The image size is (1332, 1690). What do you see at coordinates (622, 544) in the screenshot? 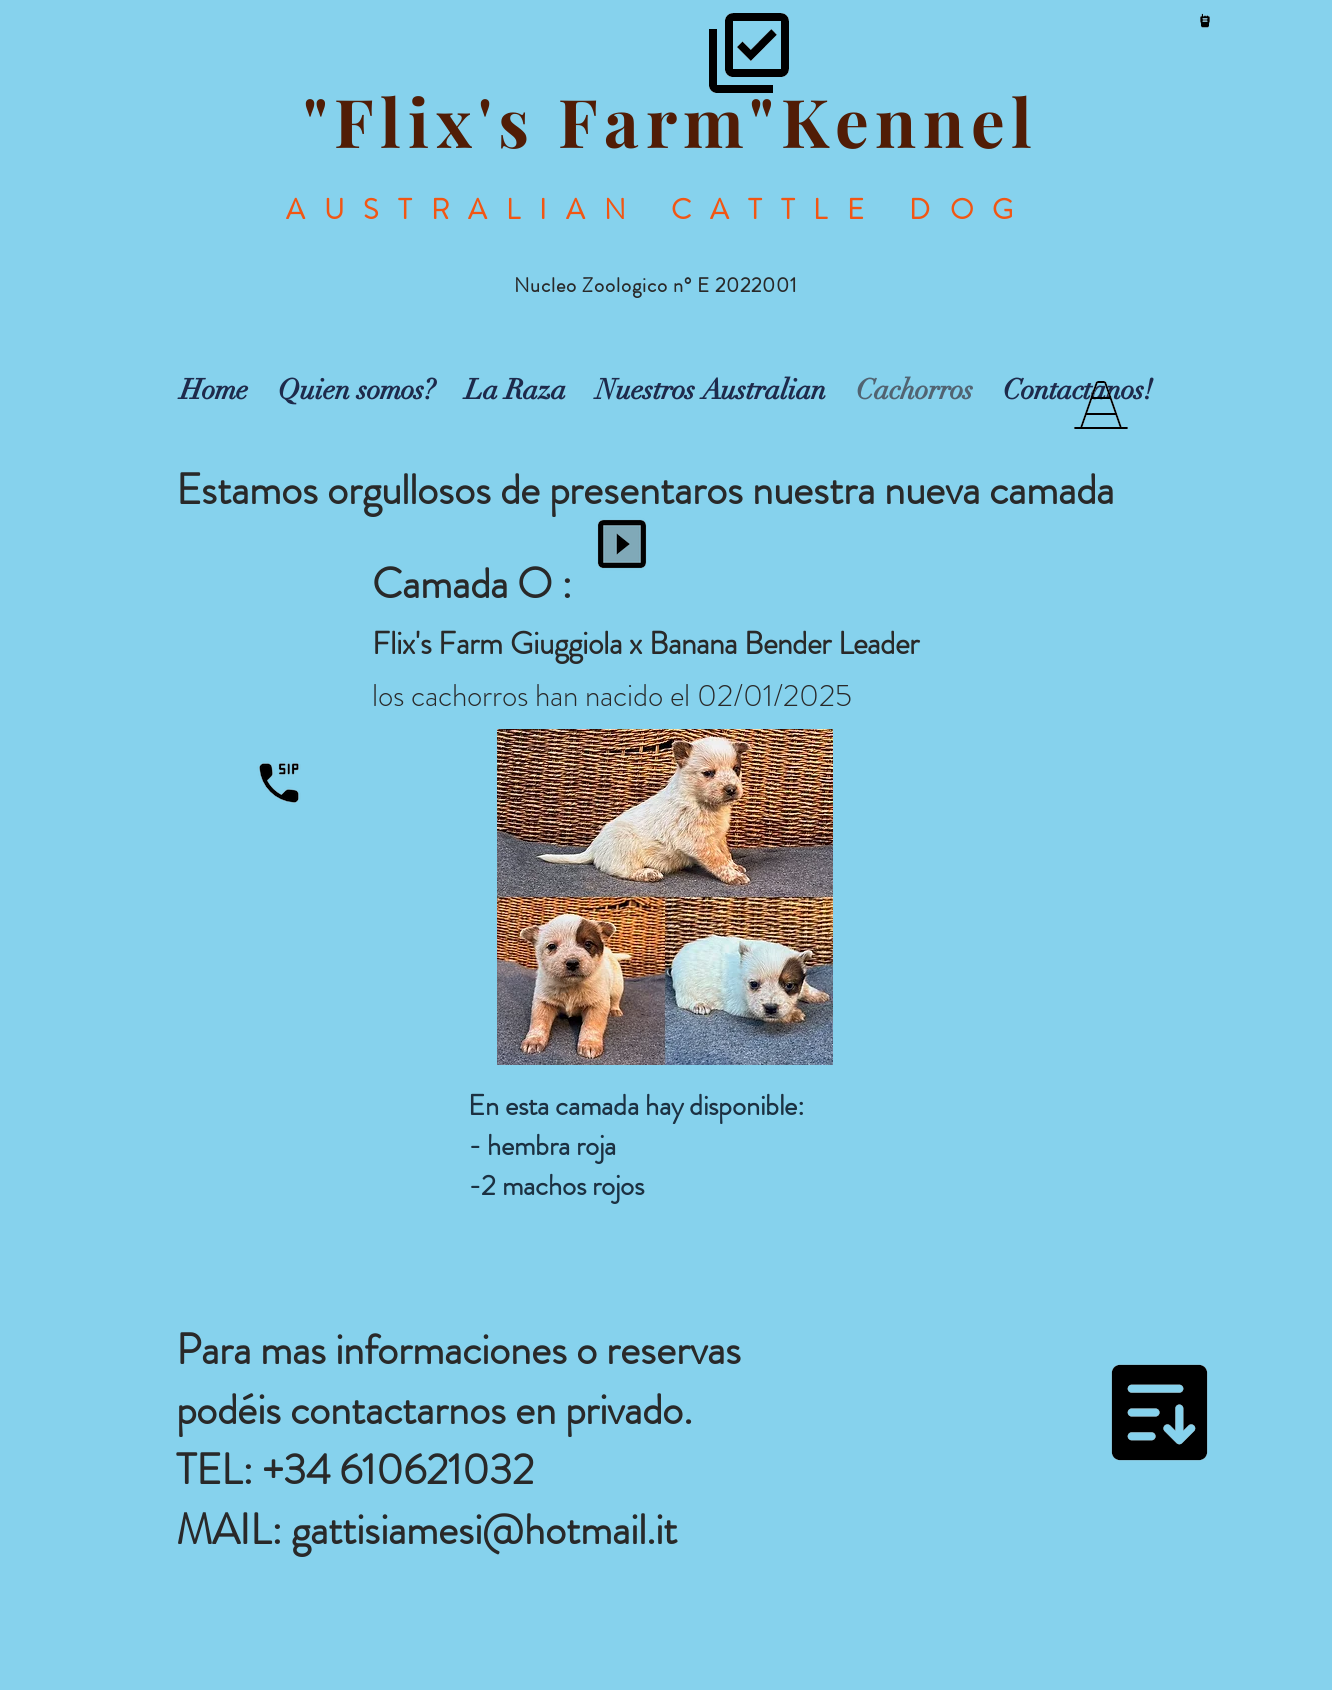
I see `start a slideshow presentation` at bounding box center [622, 544].